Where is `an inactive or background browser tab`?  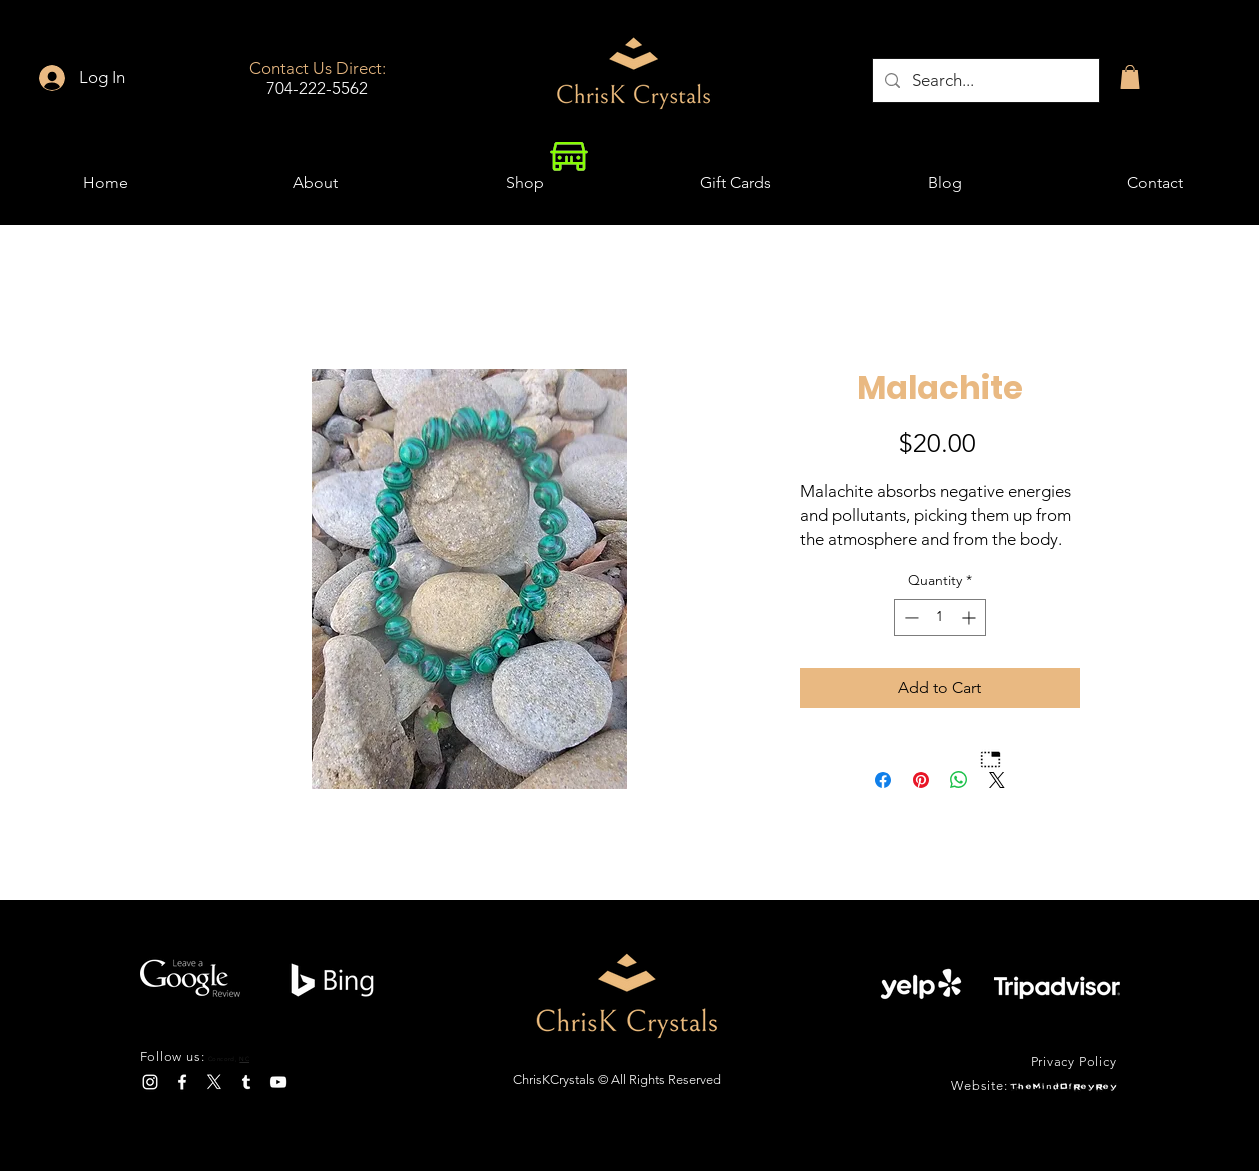
an inactive or background browser tab is located at coordinates (990, 759).